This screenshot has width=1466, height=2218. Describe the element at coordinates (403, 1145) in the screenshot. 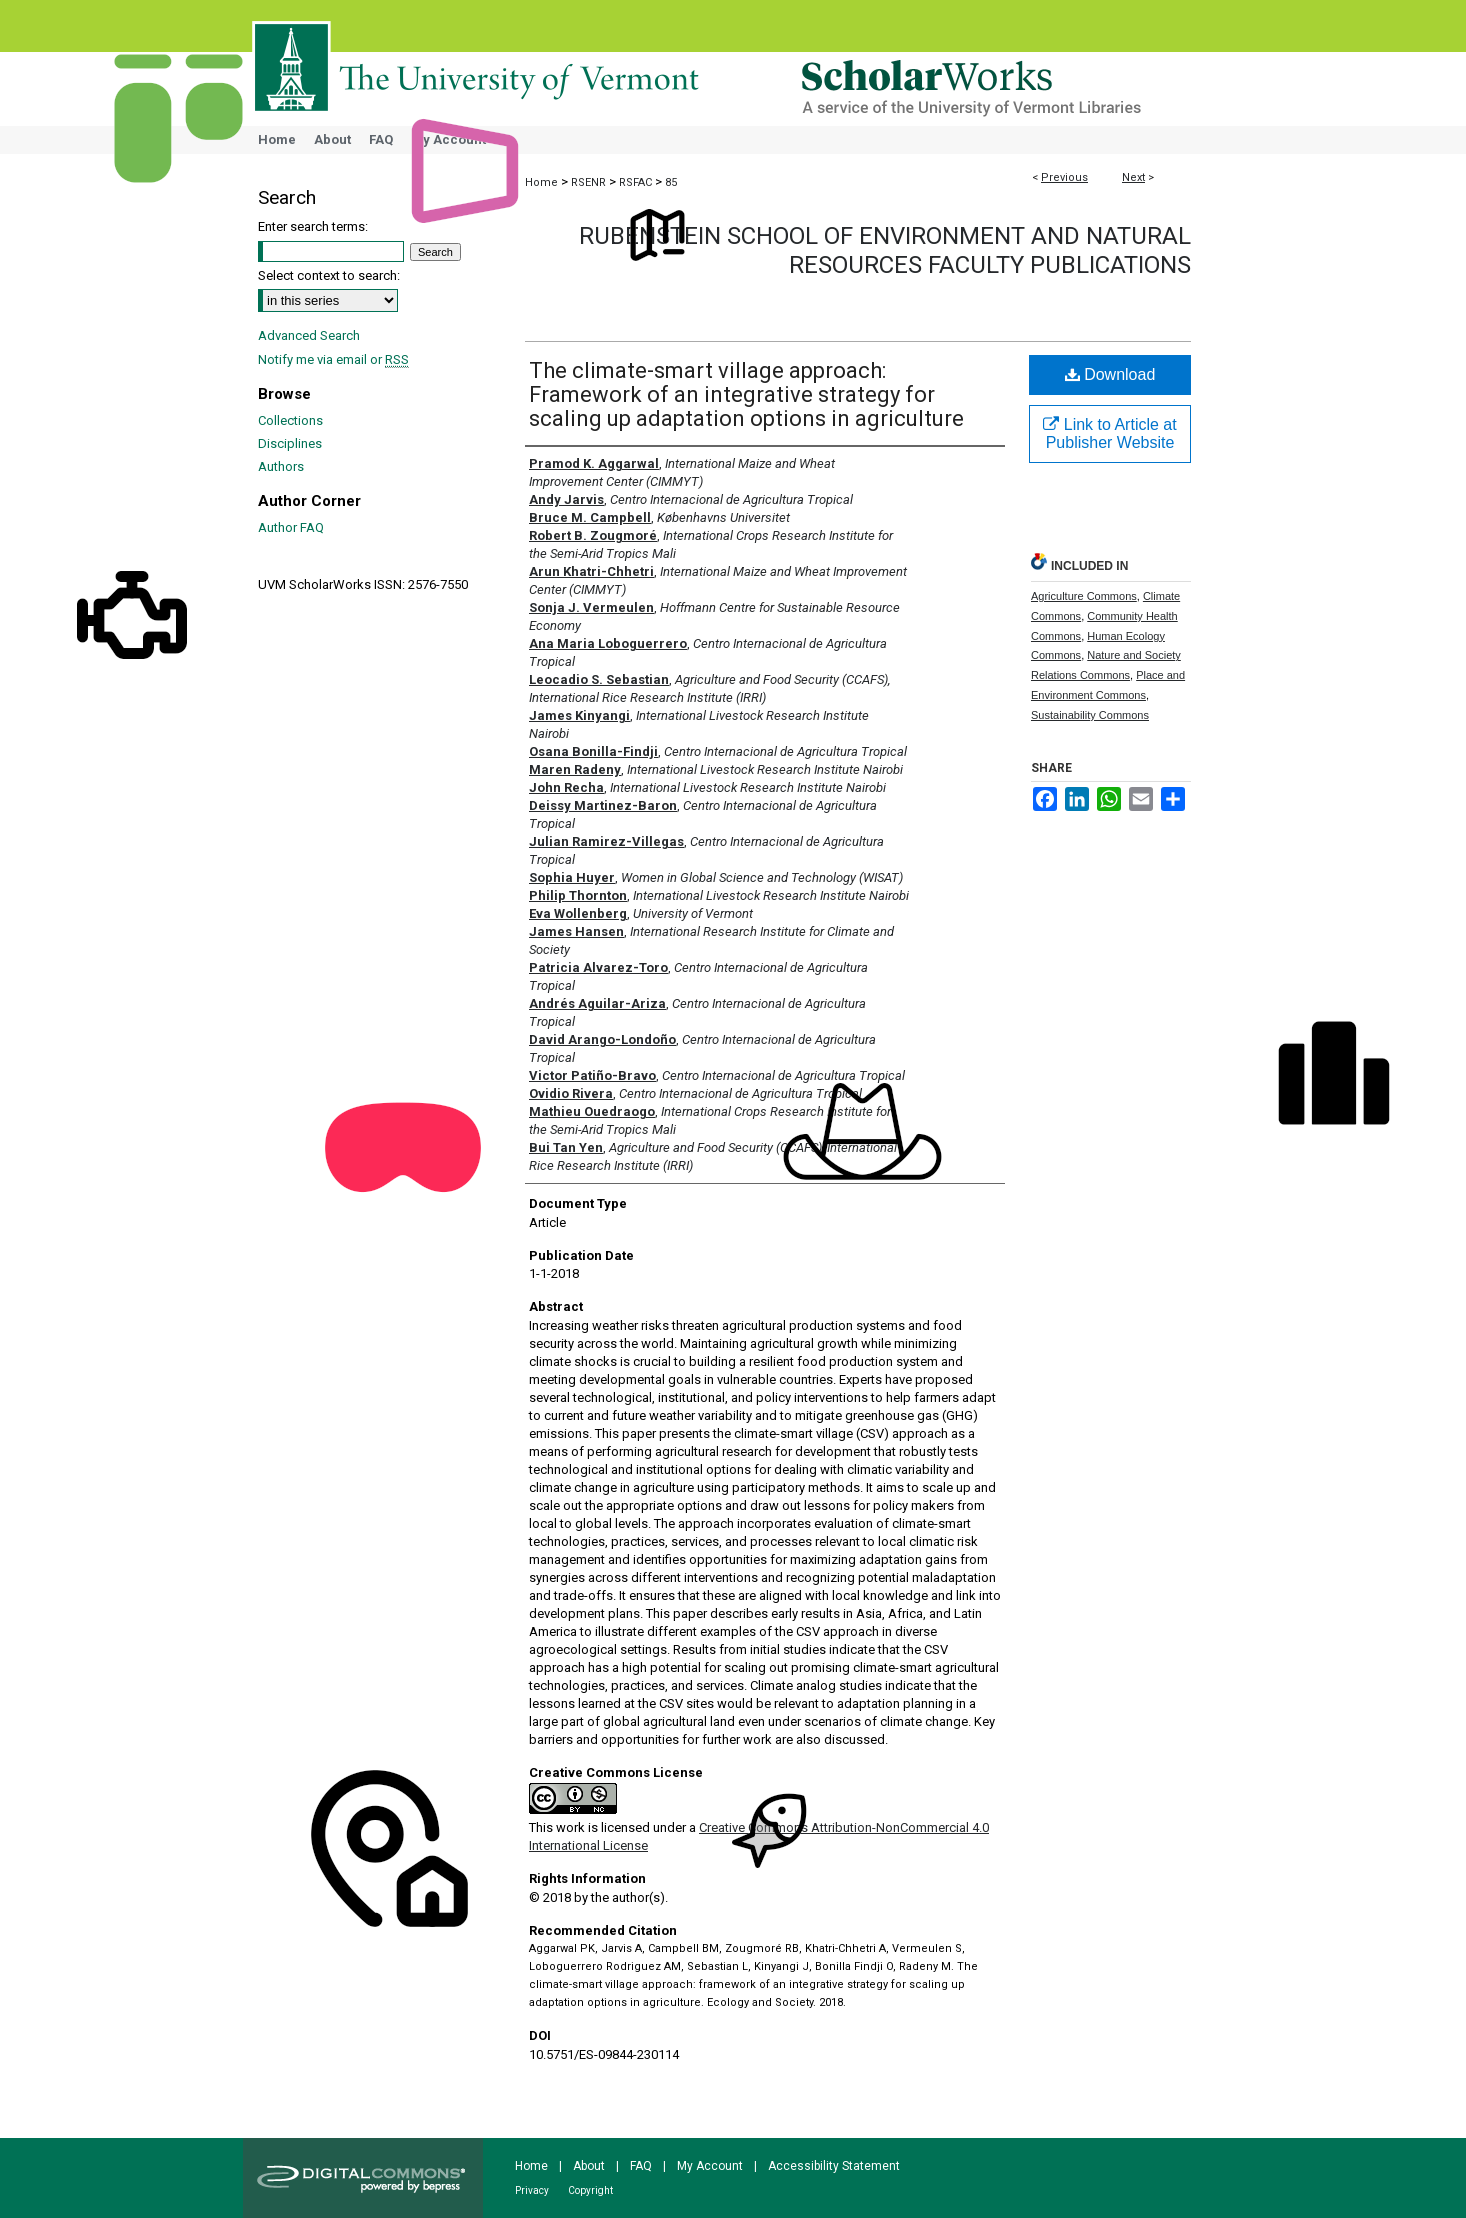

I see `access apple vision pro settings` at that location.